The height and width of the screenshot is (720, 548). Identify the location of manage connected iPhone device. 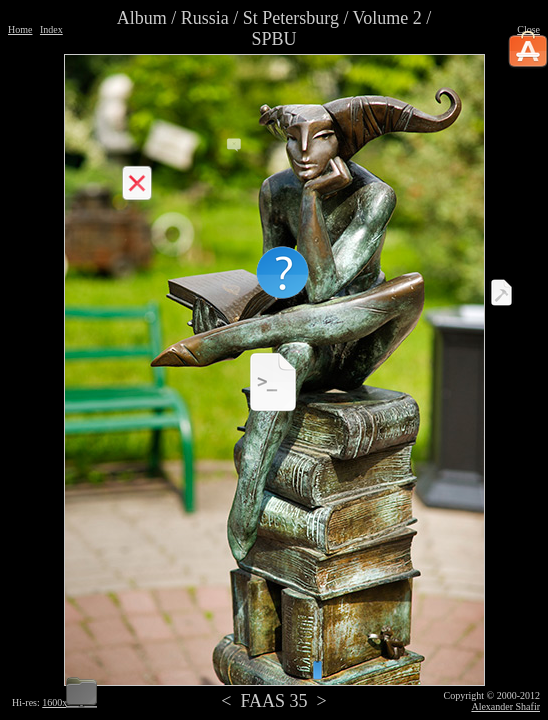
(317, 670).